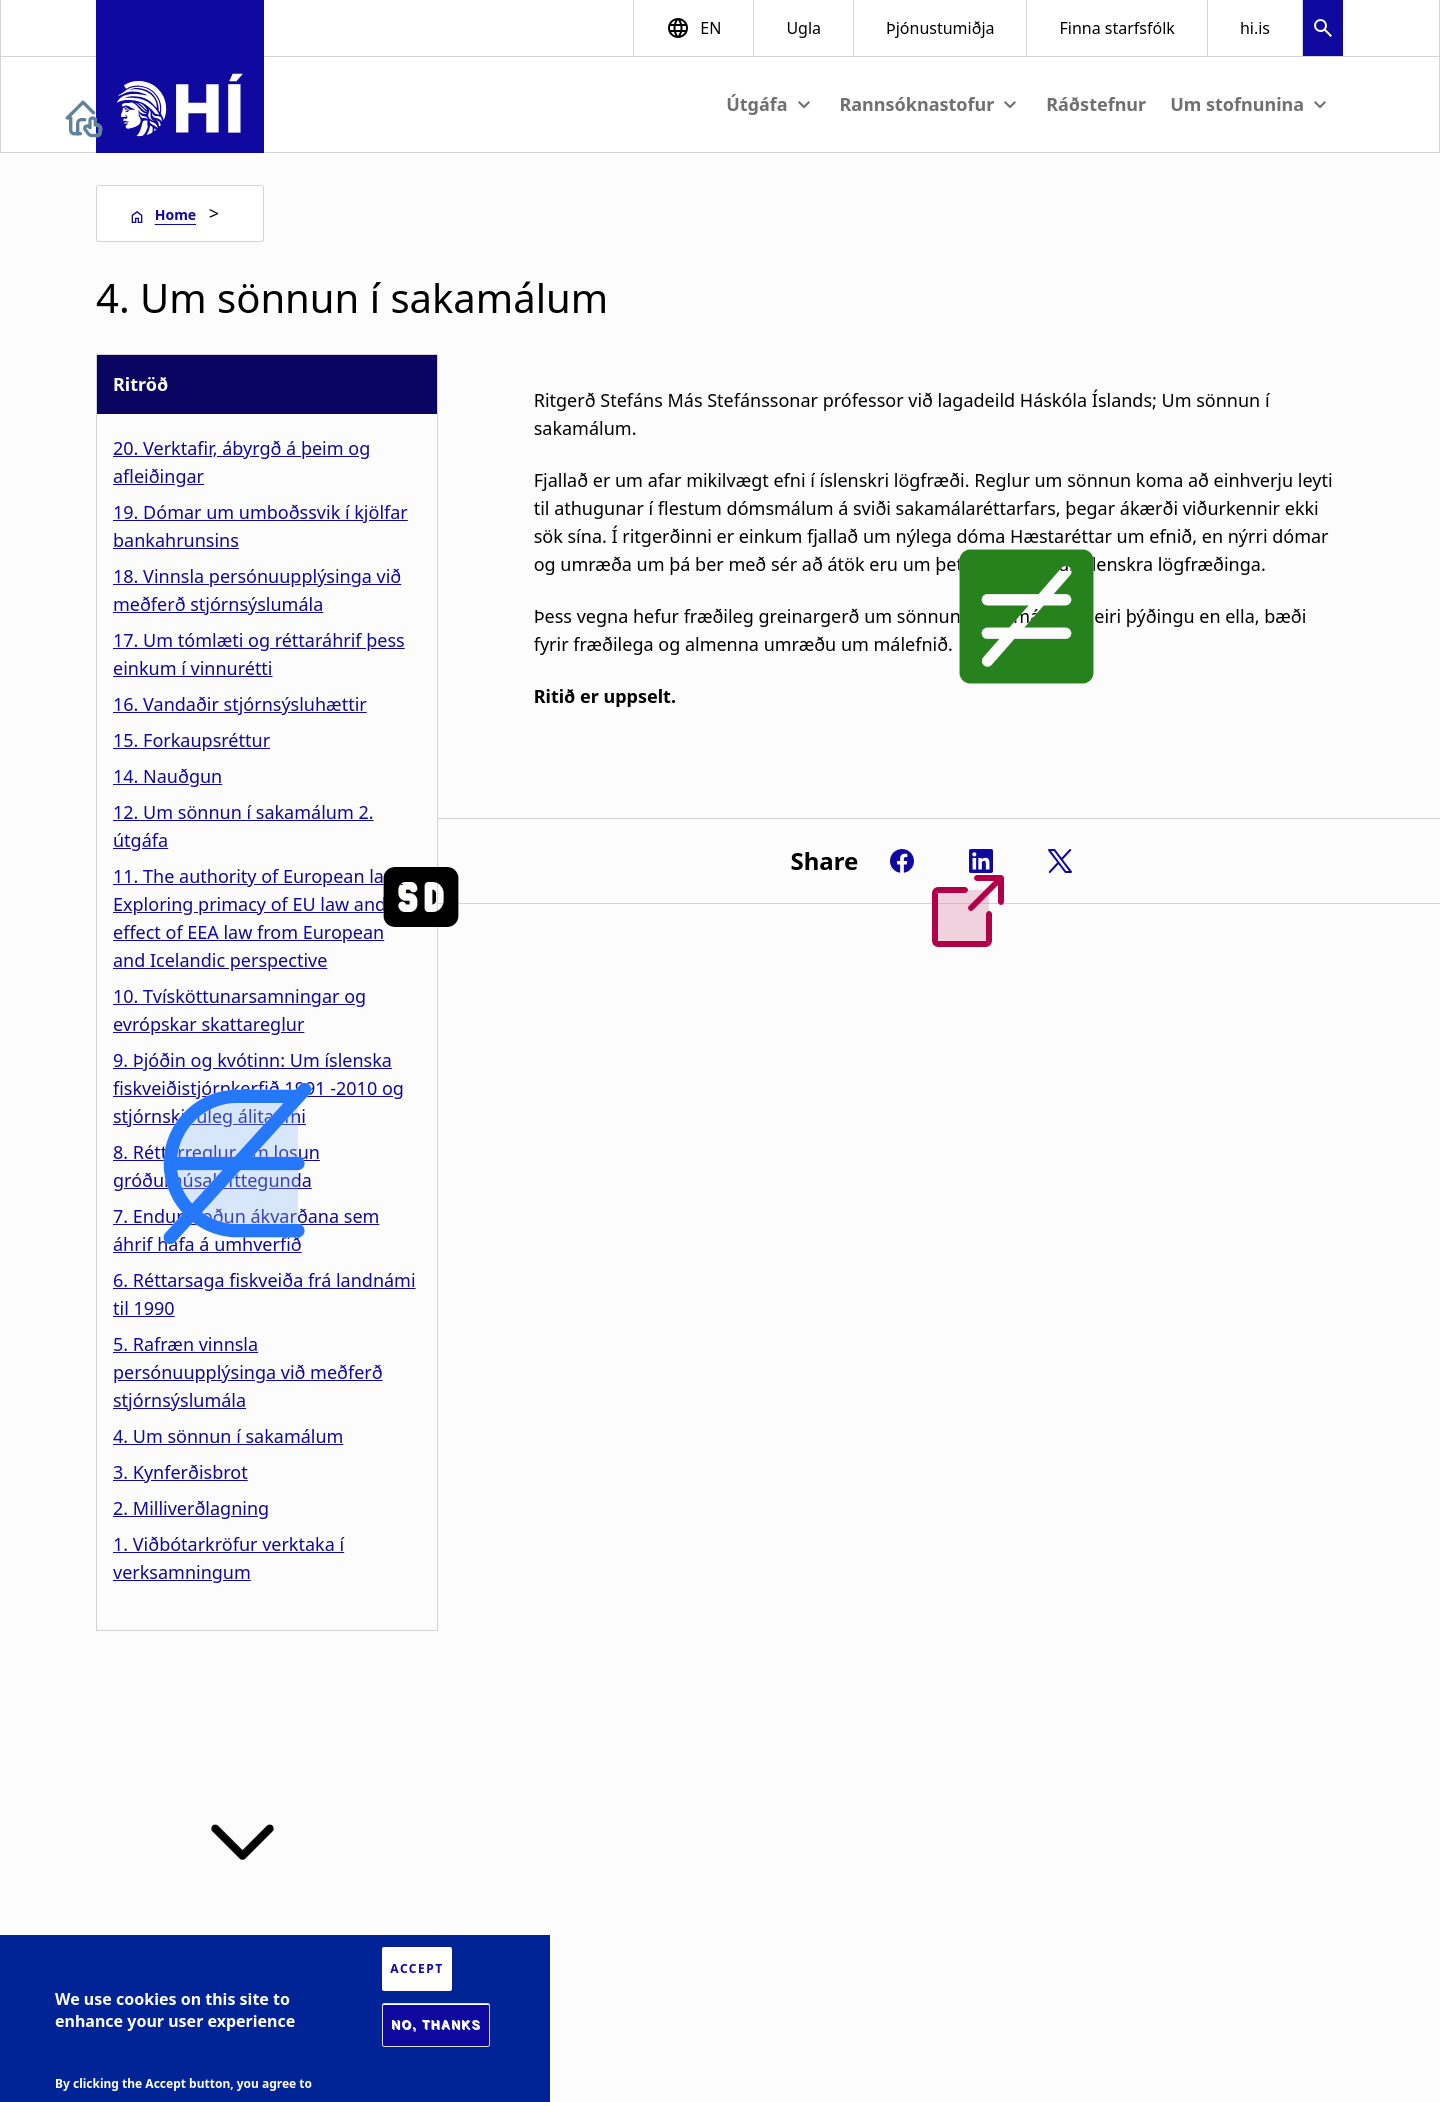 This screenshot has width=1440, height=2102. I want to click on indicates standard definition video quality, so click(421, 897).